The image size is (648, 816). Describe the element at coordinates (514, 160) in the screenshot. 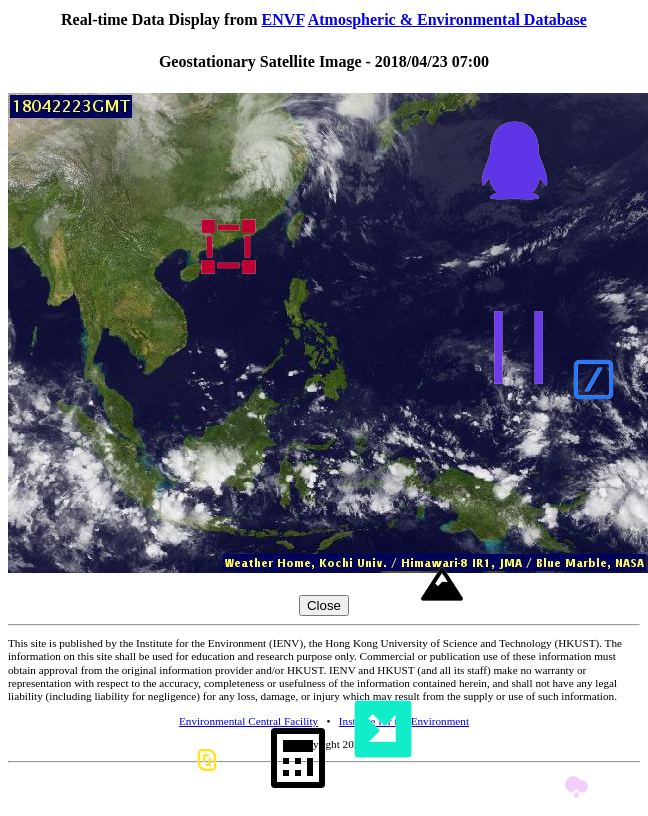

I see `open QQ messaging app` at that location.